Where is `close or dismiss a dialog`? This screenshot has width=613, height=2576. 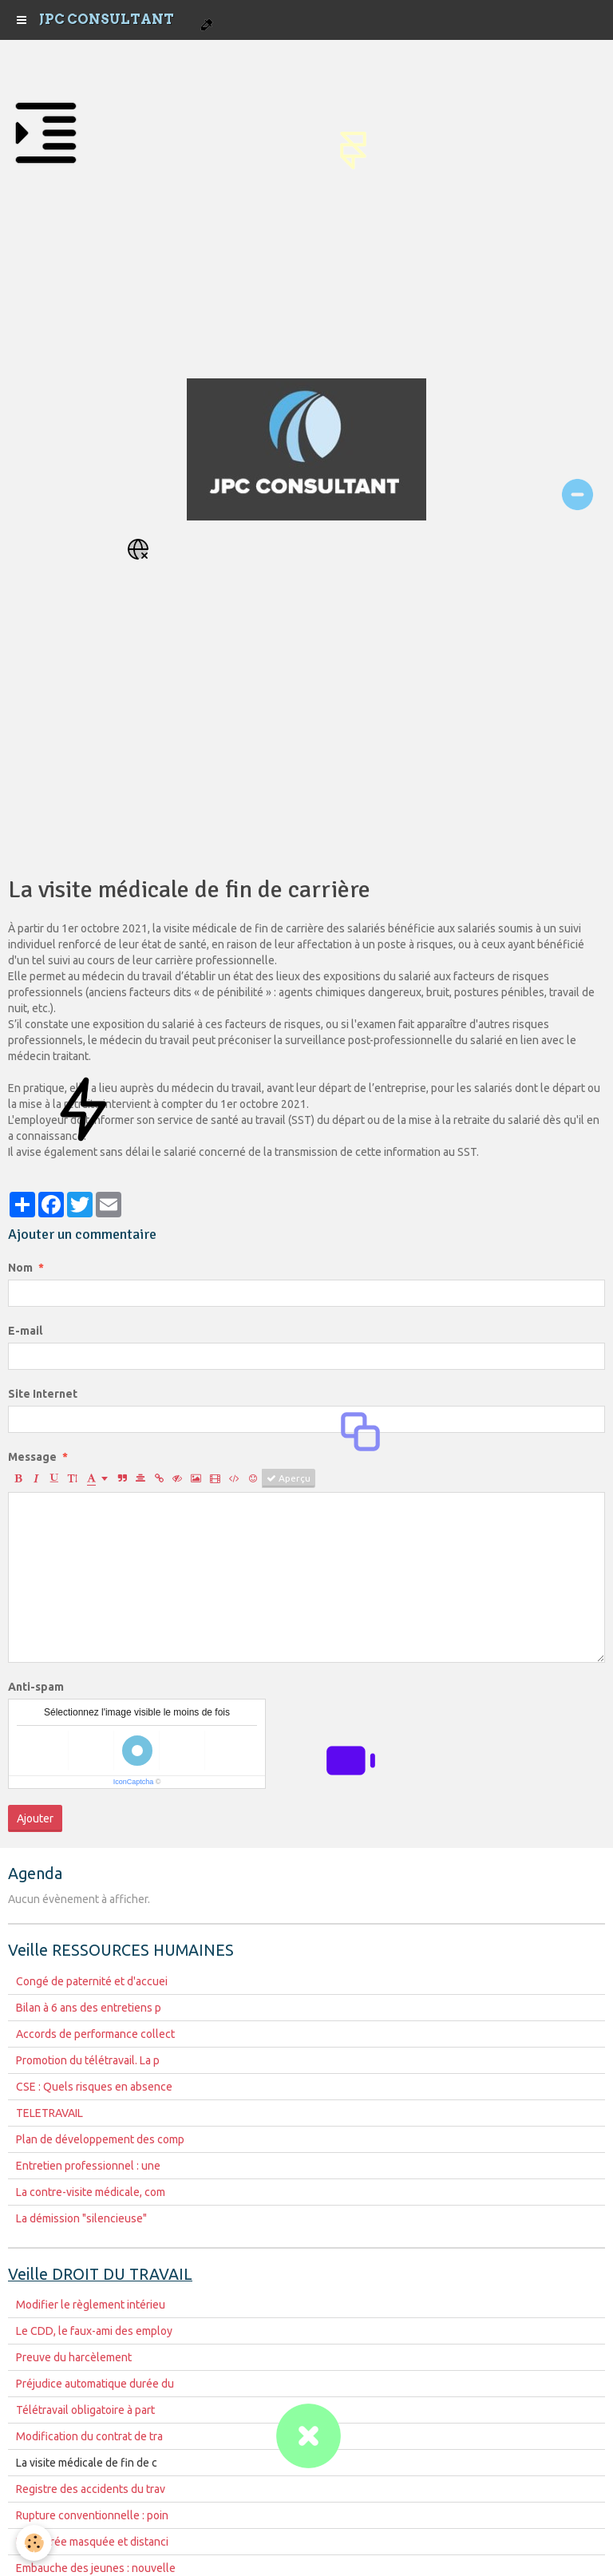
close or dismiss a dialog is located at coordinates (308, 2436).